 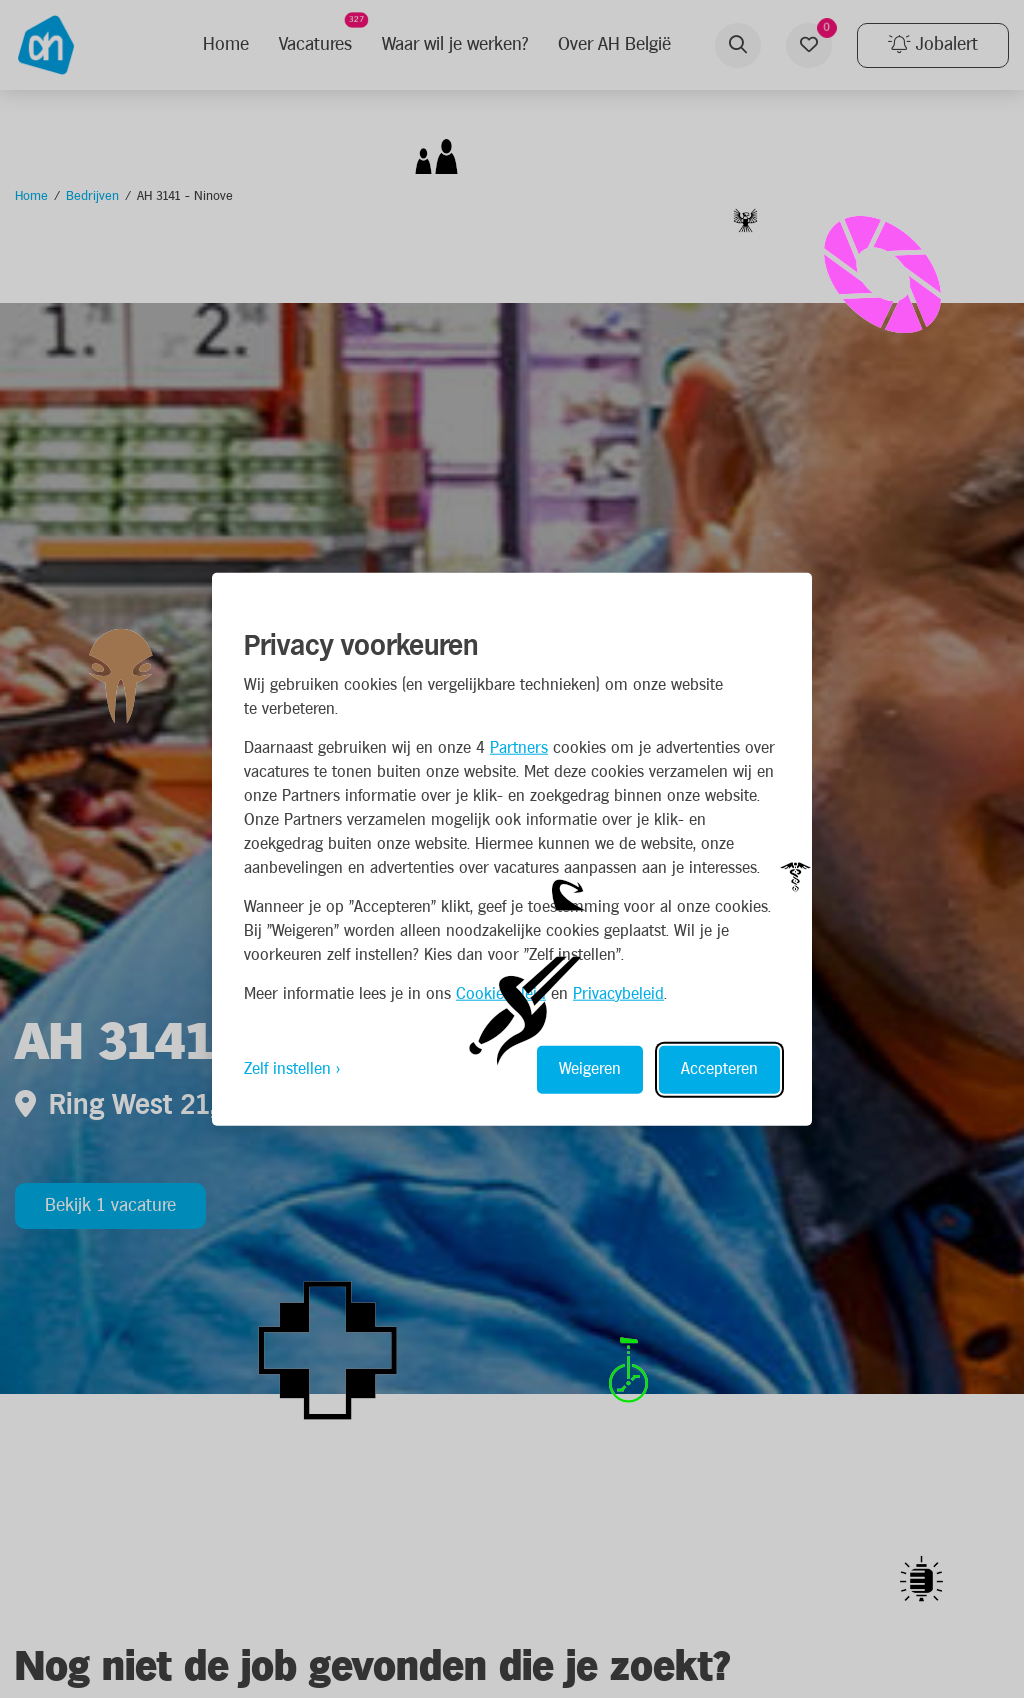 I want to click on select unicycle or single-wheel vehicle option, so click(x=628, y=1369).